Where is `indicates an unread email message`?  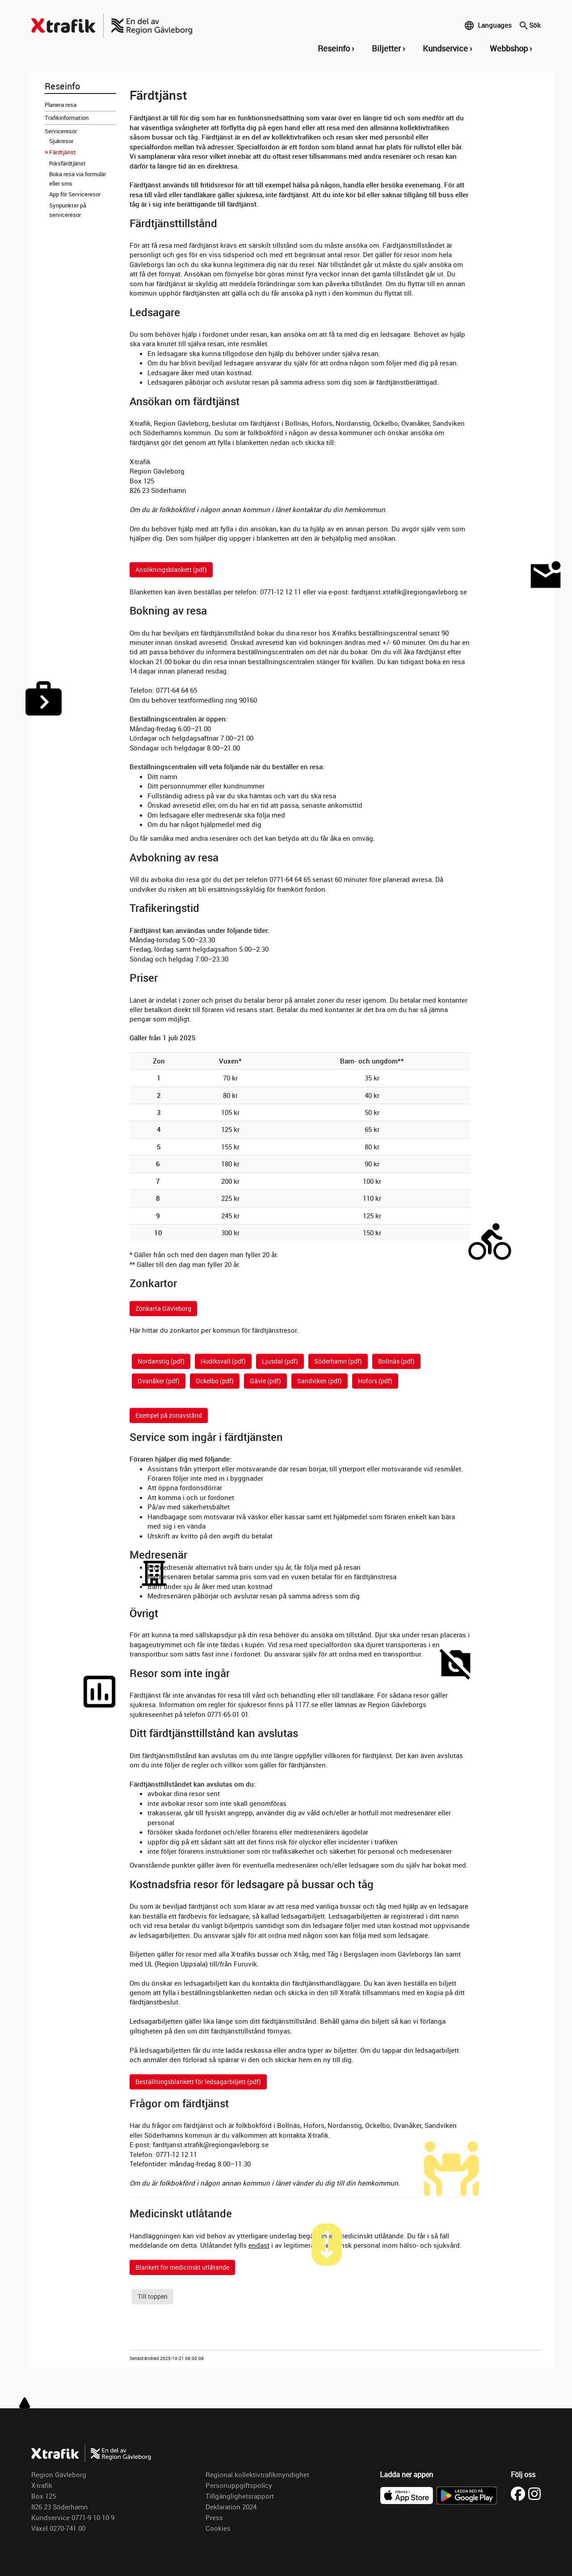 indicates an unread email message is located at coordinates (546, 576).